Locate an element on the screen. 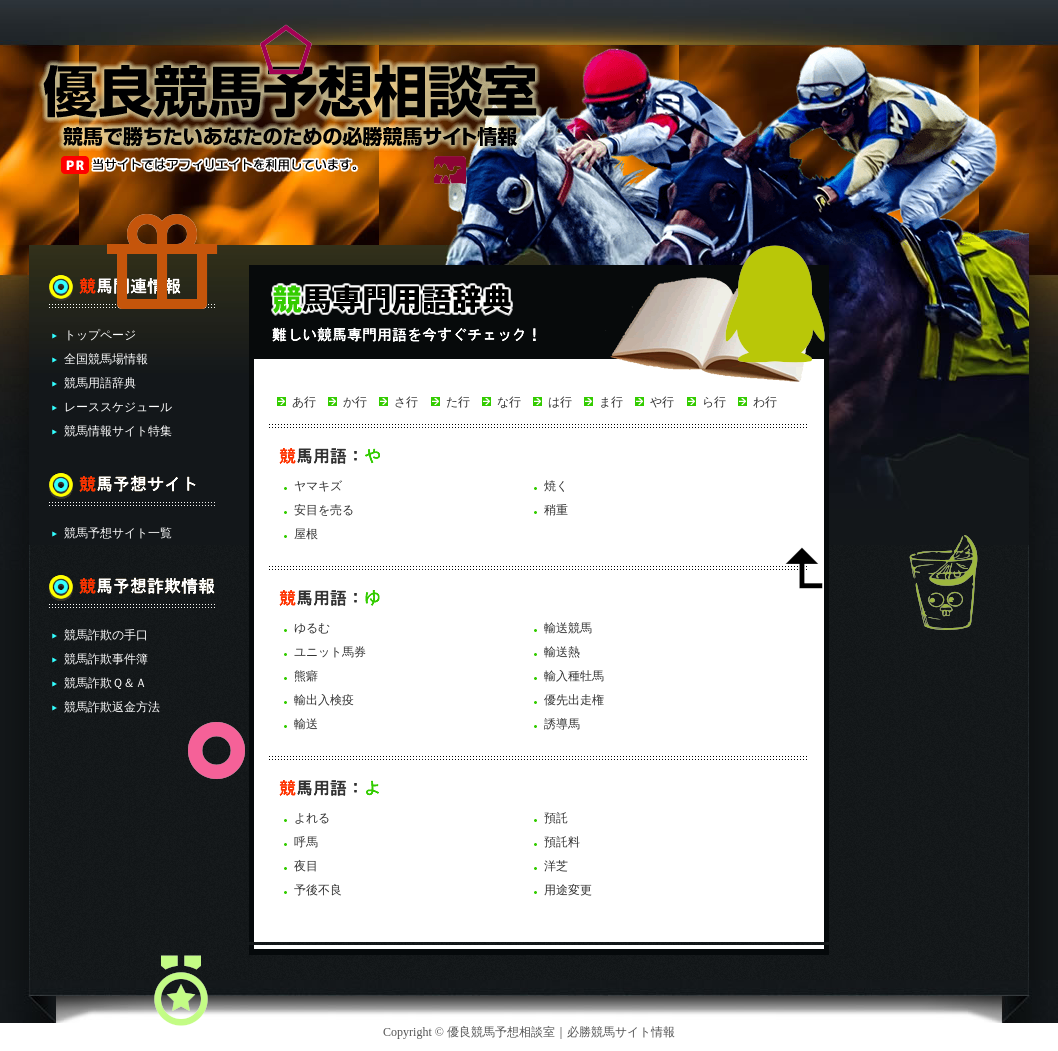 The image size is (1058, 1051). go back and up to previous level is located at coordinates (804, 570).